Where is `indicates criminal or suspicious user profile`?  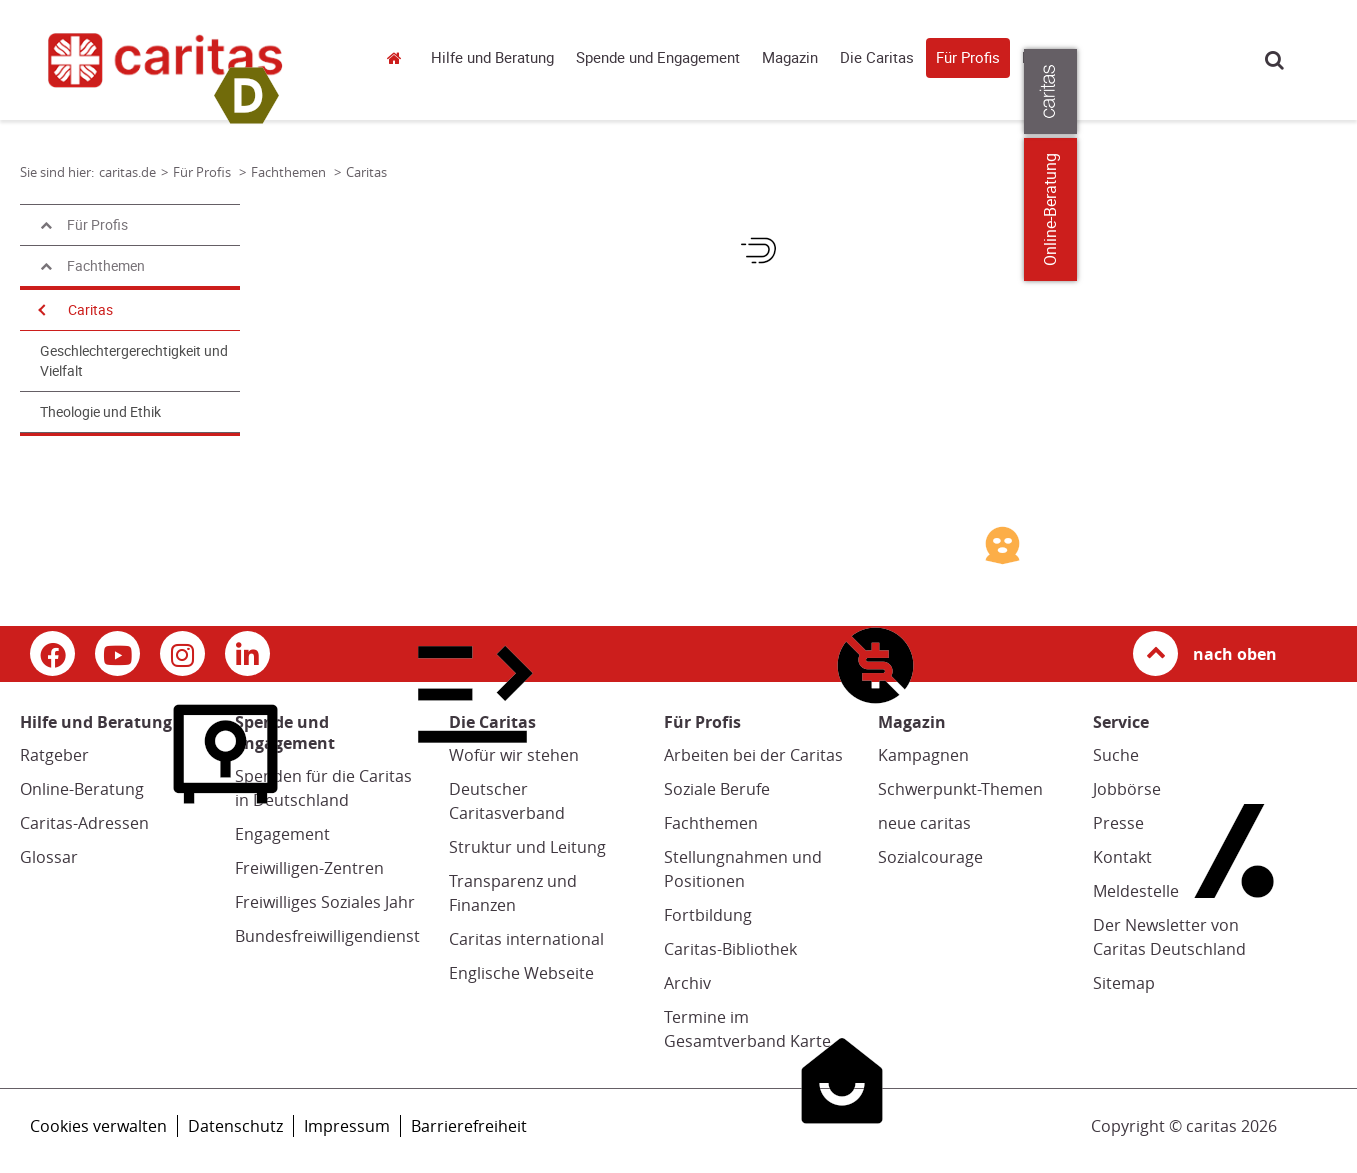 indicates criminal or suspicious user profile is located at coordinates (1002, 545).